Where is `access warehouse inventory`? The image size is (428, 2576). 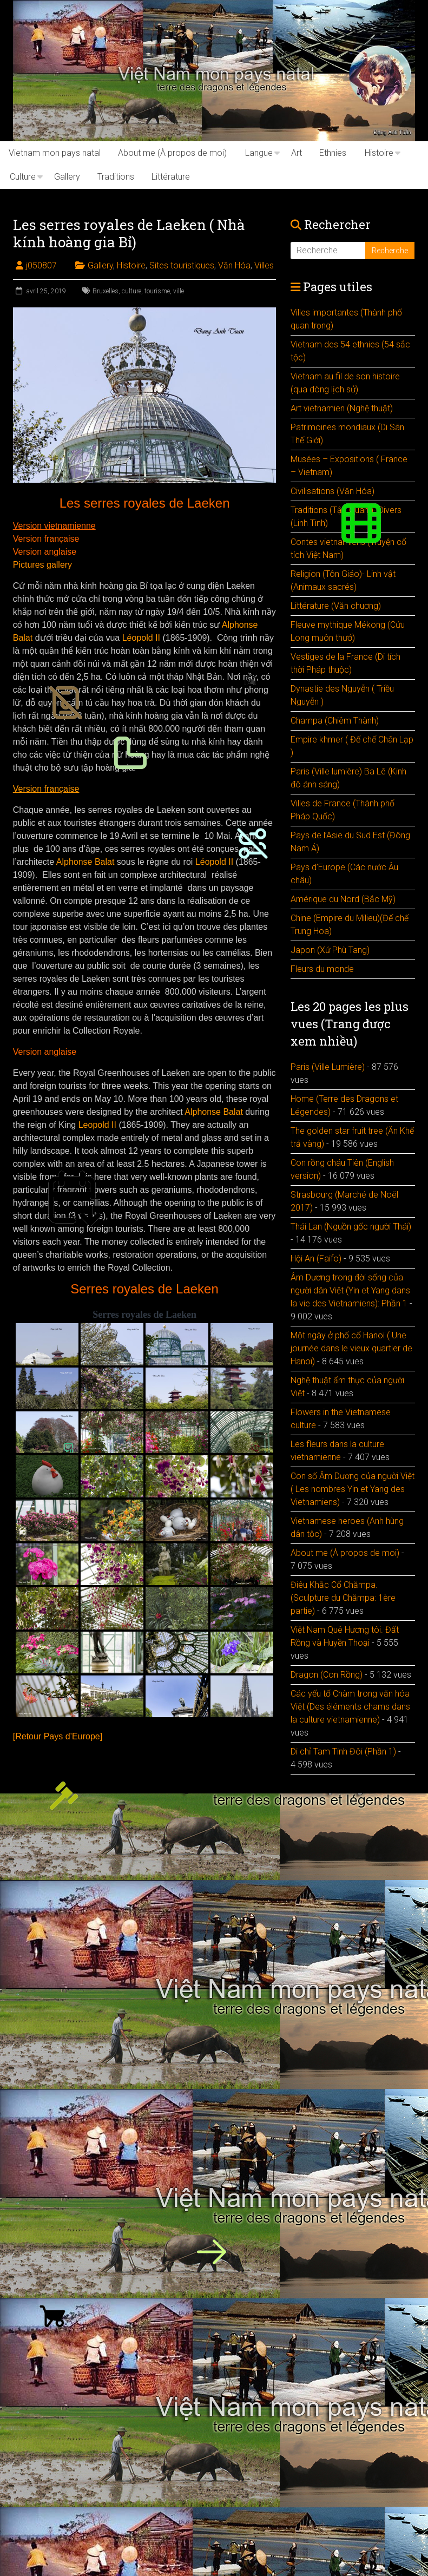 access warehouse inventory is located at coordinates (250, 679).